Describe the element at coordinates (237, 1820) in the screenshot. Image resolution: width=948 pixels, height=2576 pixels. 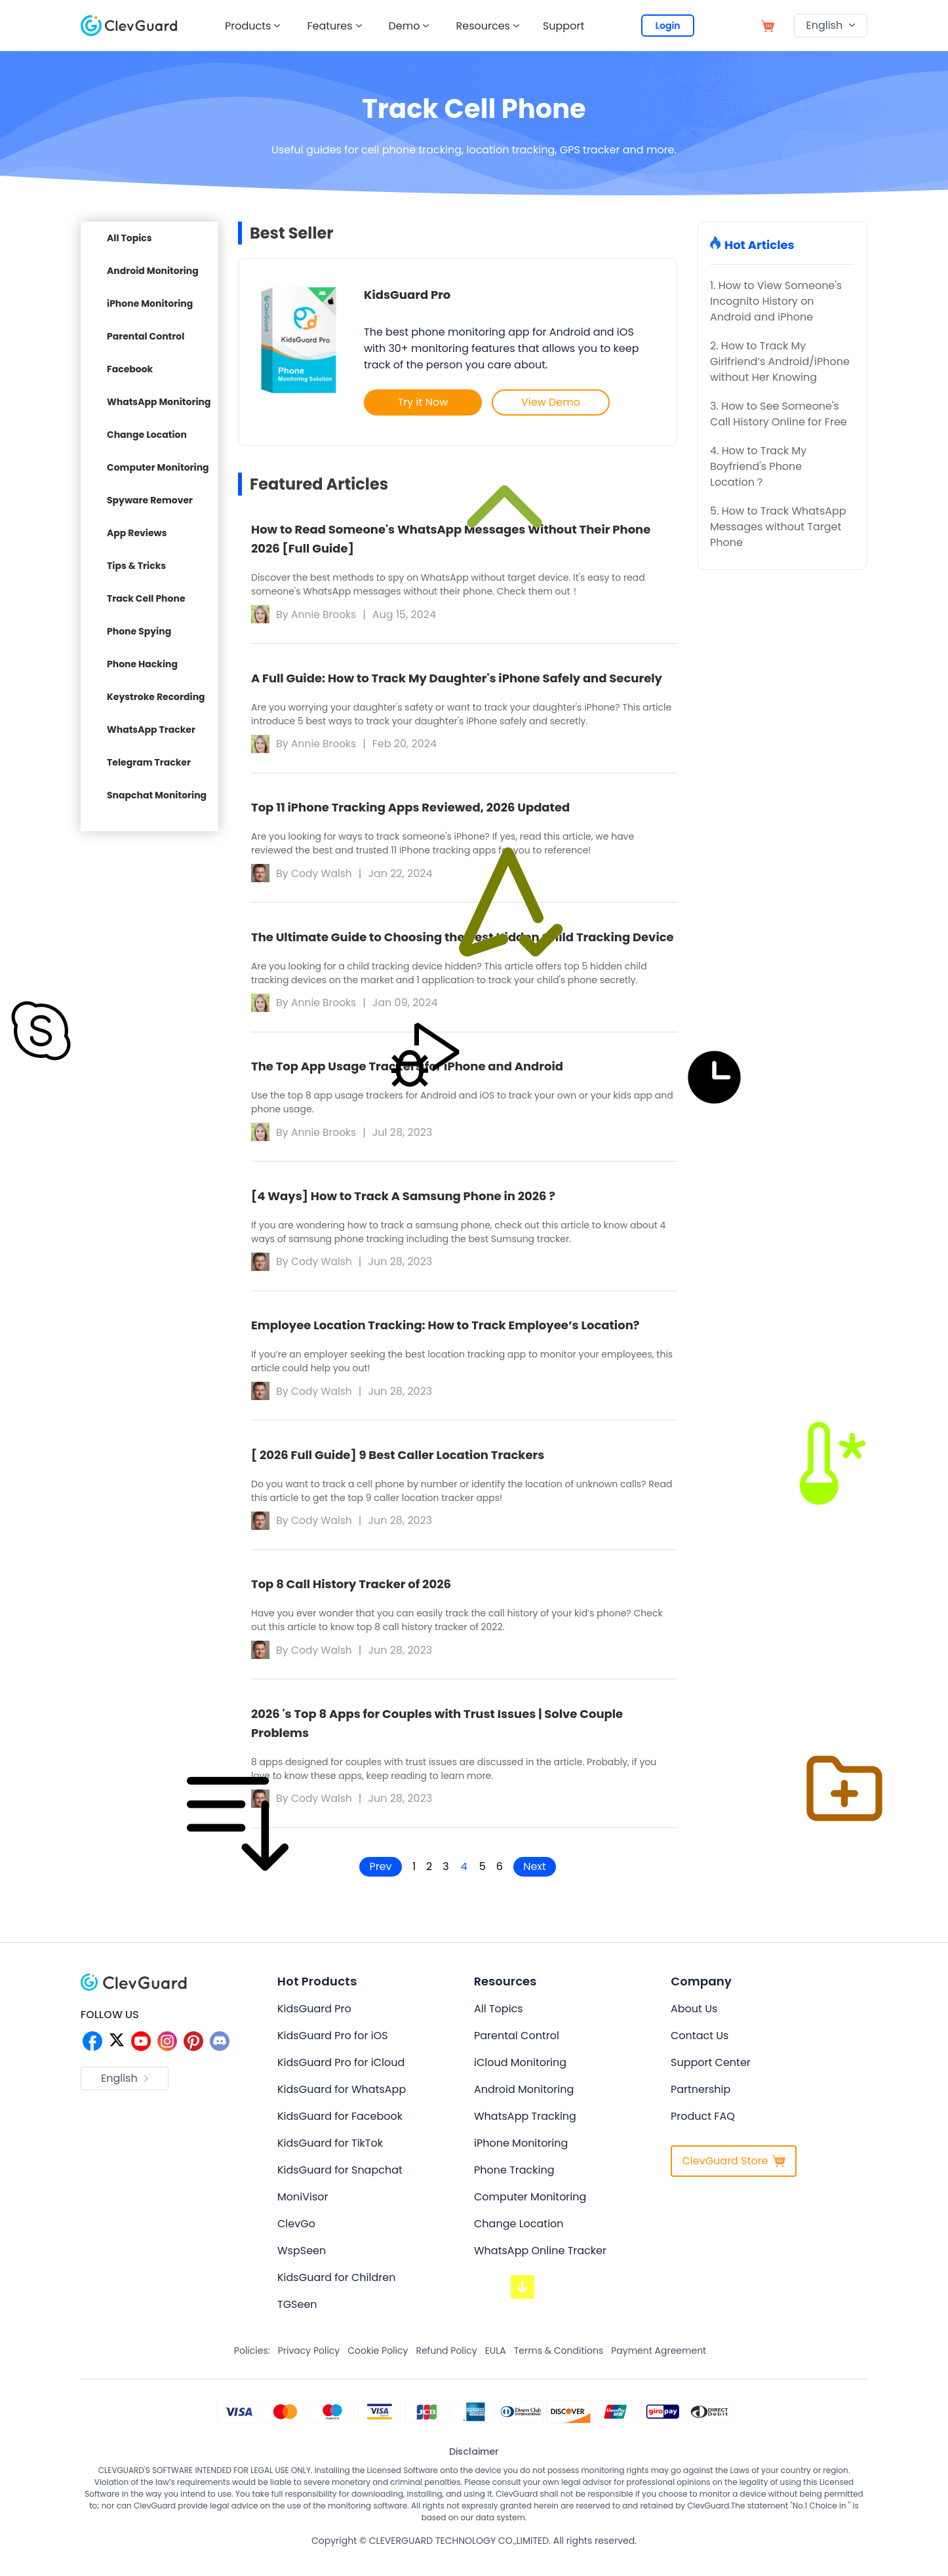
I see `sort list in descending order` at that location.